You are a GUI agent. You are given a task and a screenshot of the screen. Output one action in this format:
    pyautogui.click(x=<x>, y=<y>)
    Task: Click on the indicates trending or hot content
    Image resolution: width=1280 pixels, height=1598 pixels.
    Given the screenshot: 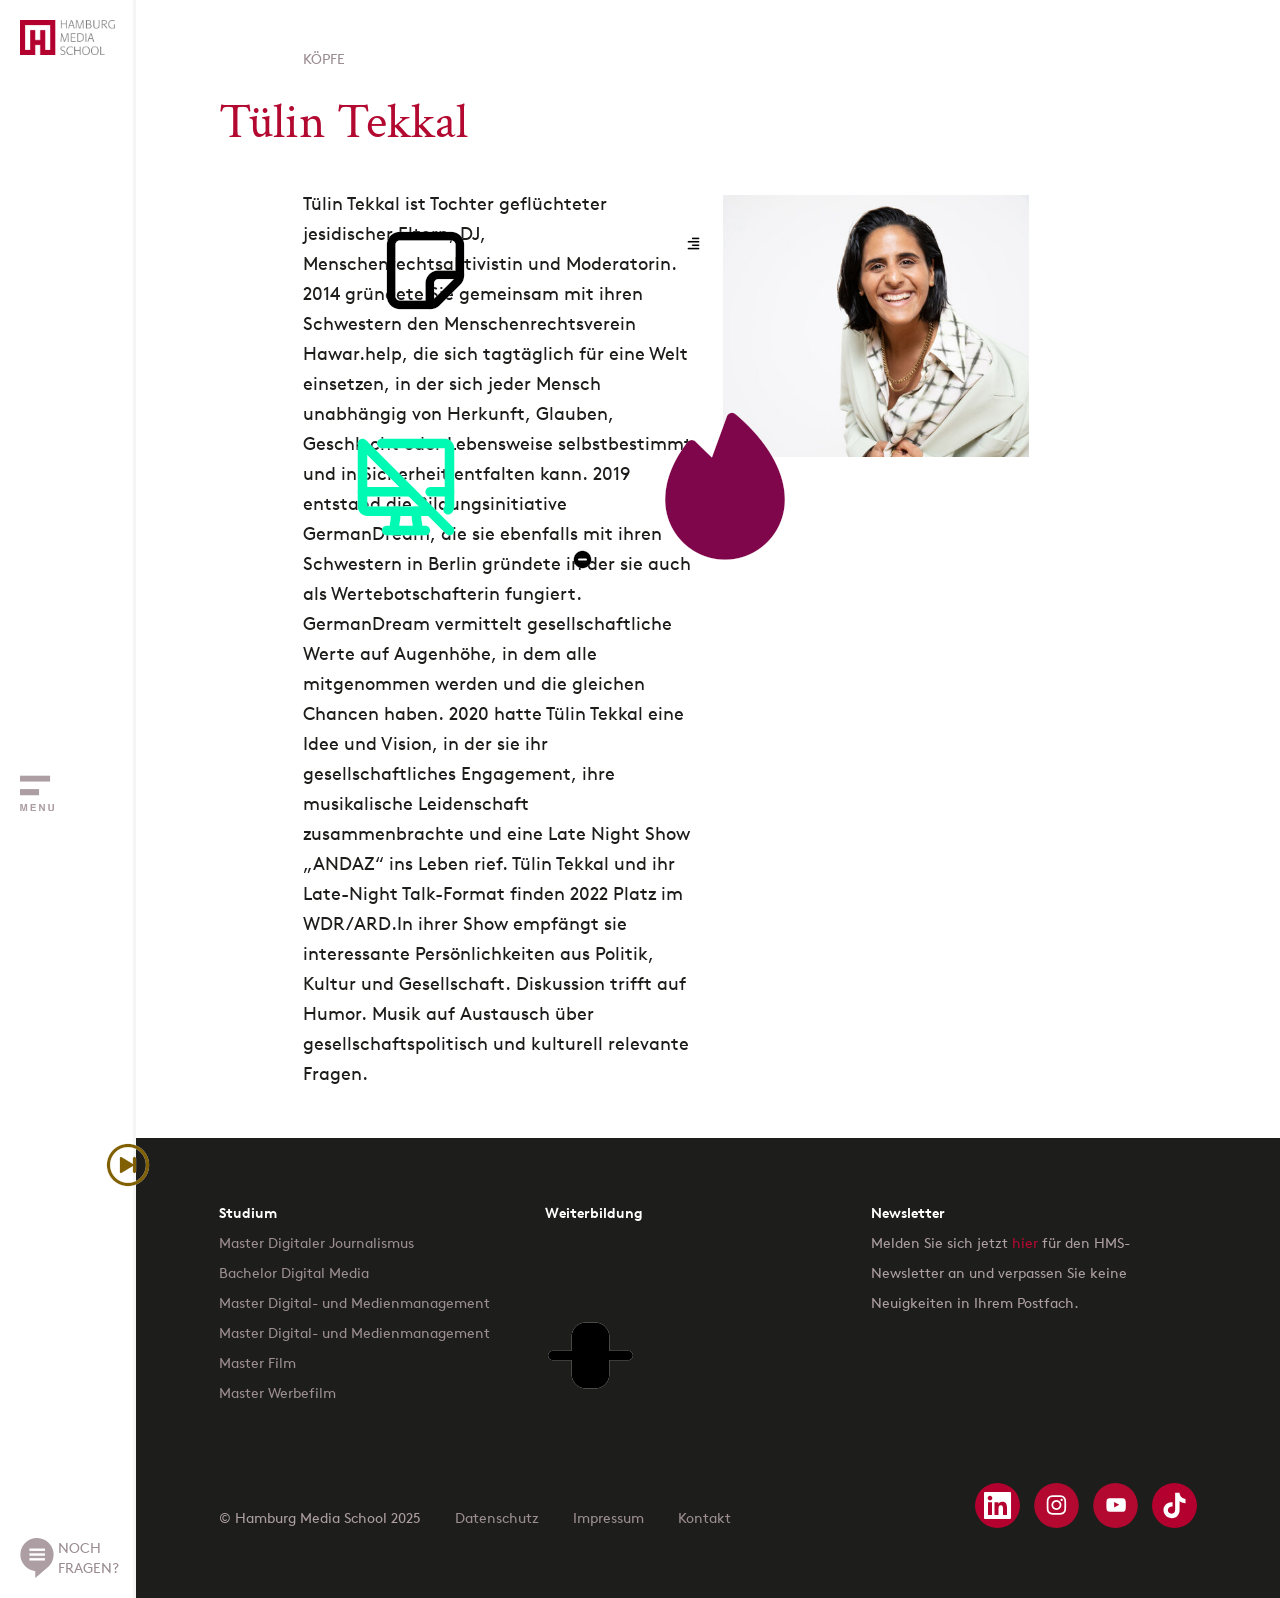 What is the action you would take?
    pyautogui.click(x=725, y=489)
    